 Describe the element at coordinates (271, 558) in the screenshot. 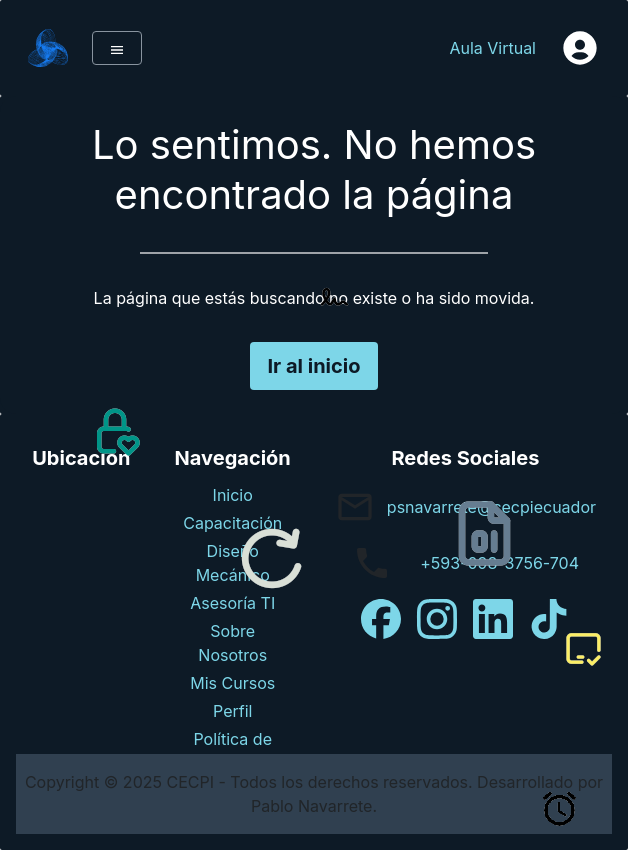

I see `refresh or reload the current page` at that location.